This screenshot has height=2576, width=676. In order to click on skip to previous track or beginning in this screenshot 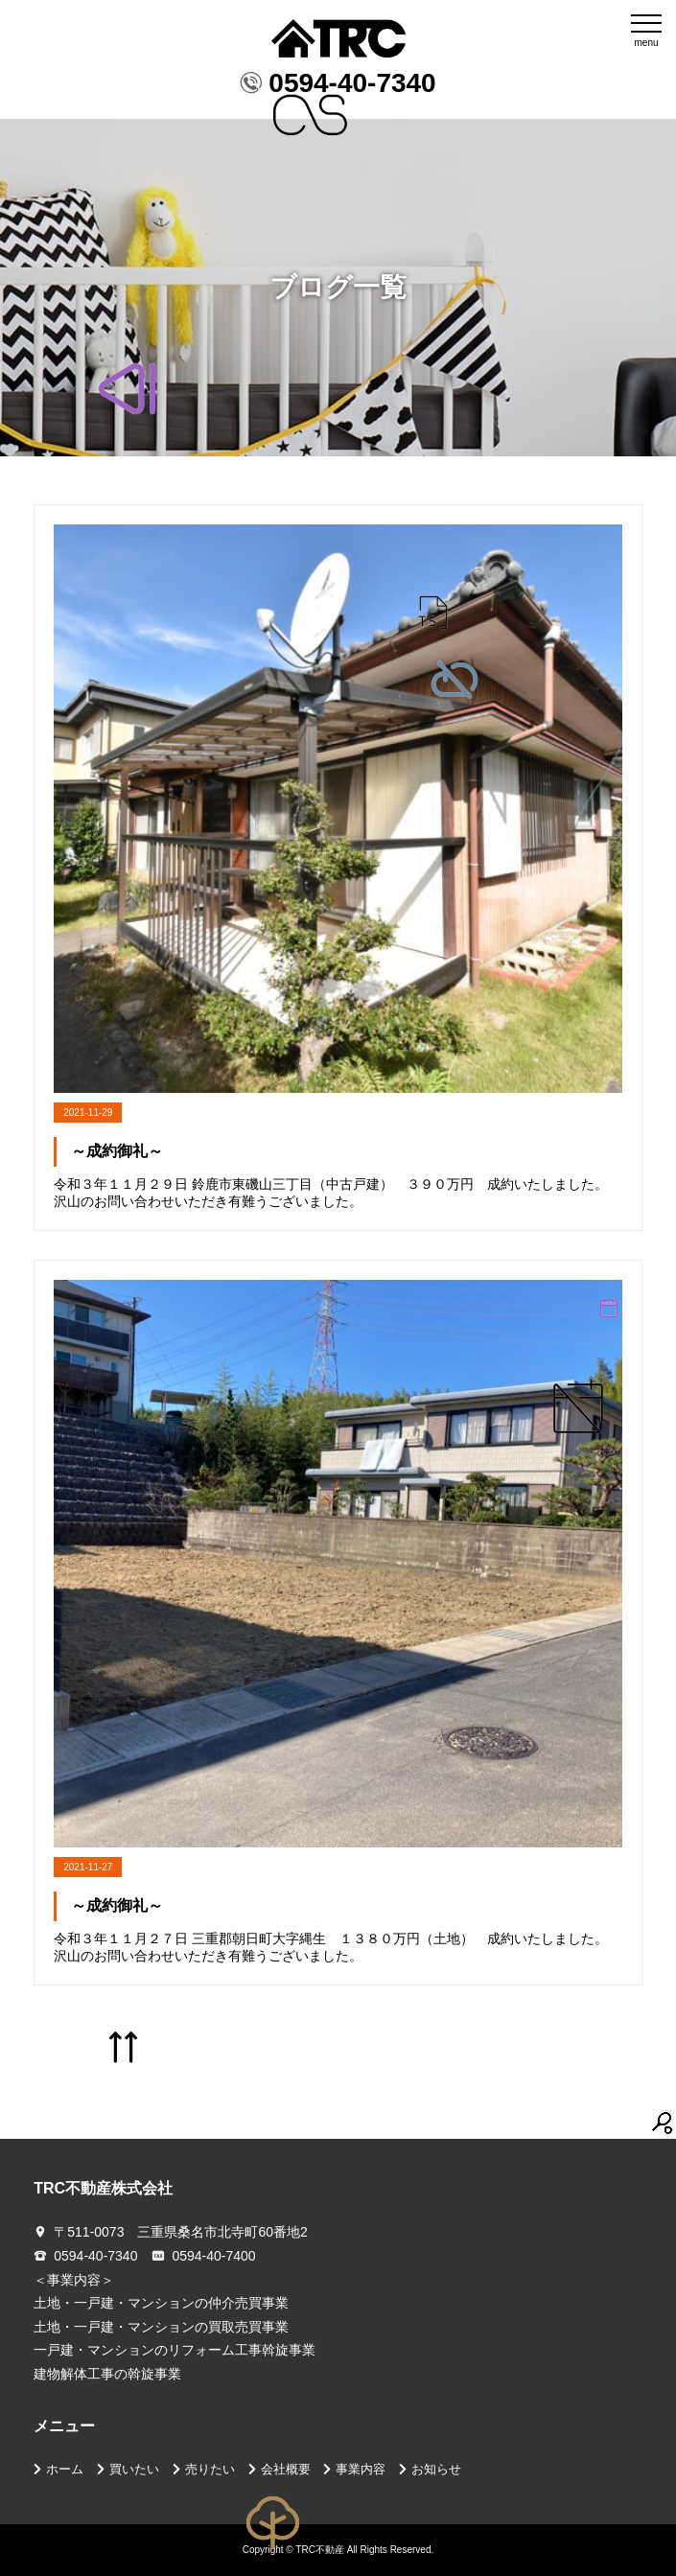, I will do `click(127, 388)`.